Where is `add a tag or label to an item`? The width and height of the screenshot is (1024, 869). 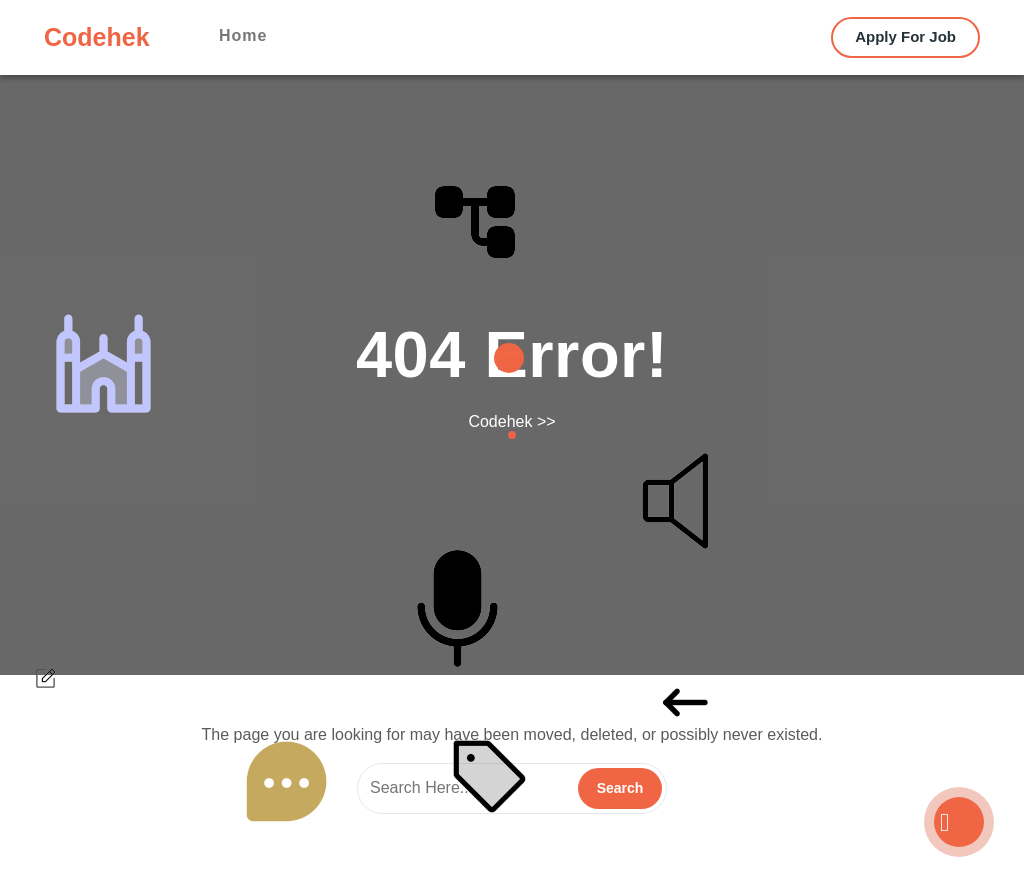
add a tag or label to an item is located at coordinates (485, 772).